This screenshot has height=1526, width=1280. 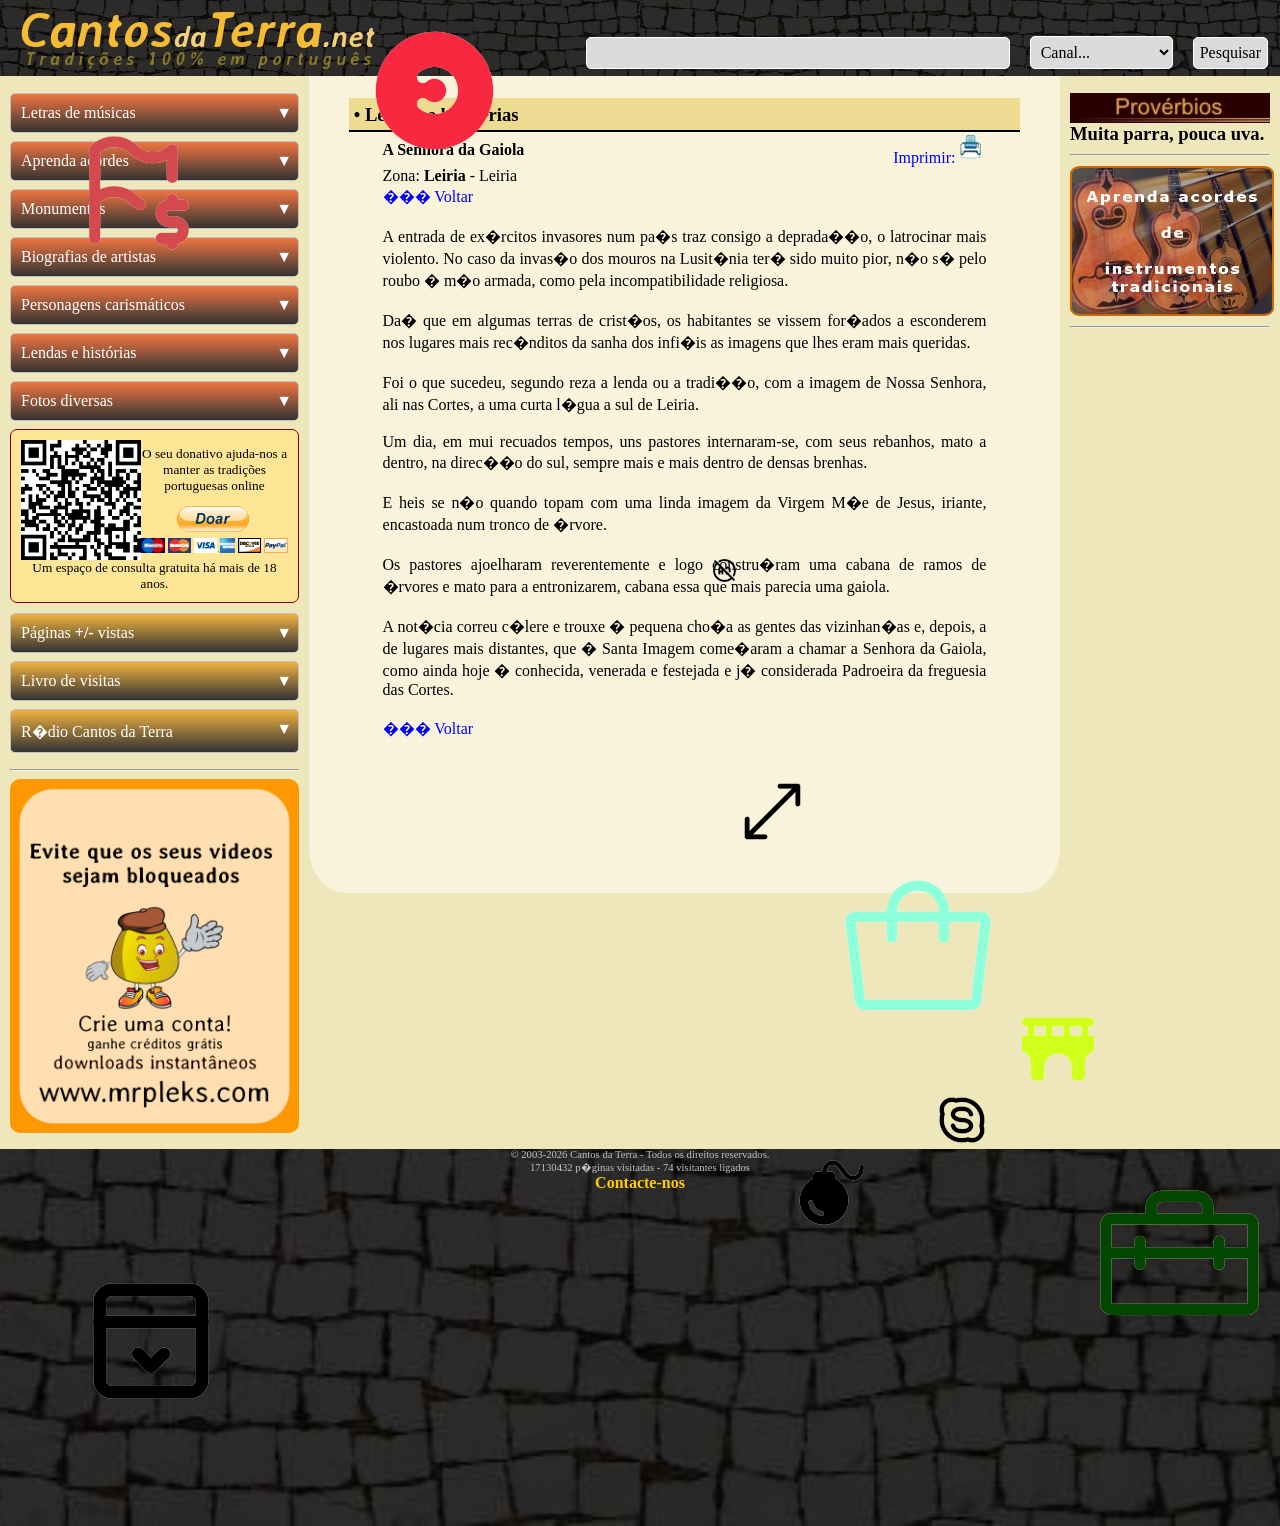 I want to click on access tools and utilities, so click(x=1179, y=1258).